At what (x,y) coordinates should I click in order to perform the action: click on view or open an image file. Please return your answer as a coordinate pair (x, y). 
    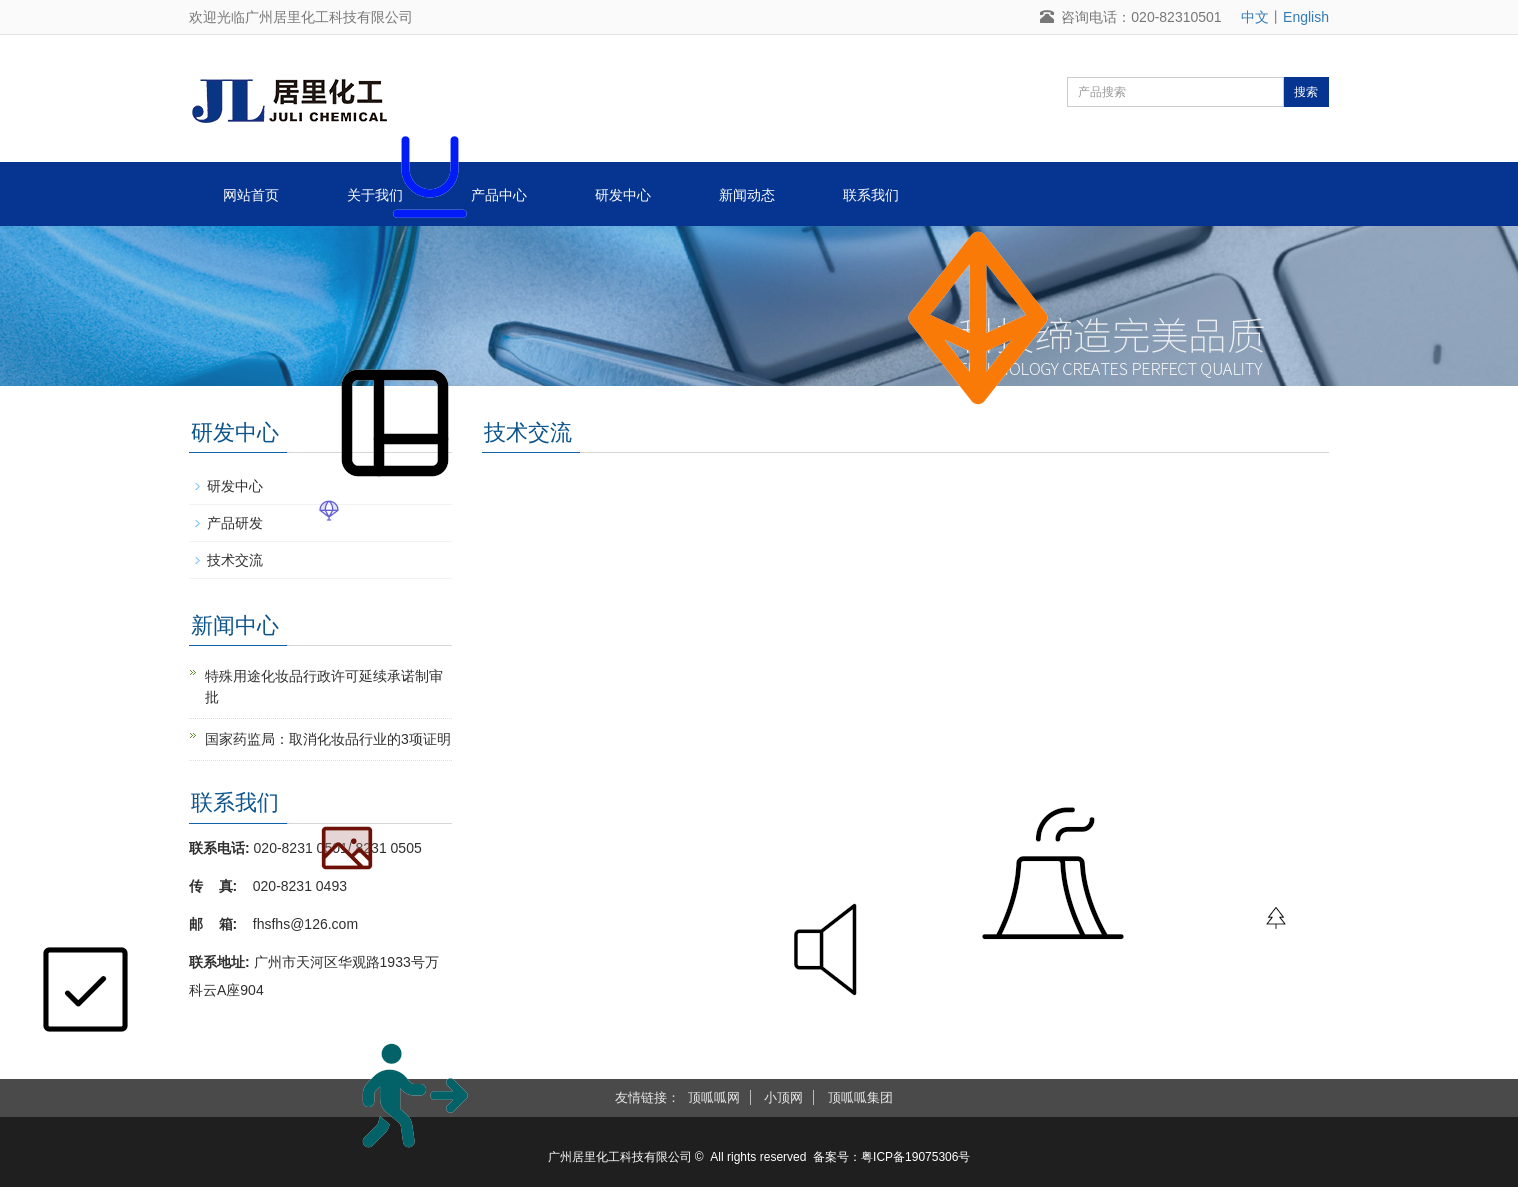
    Looking at the image, I should click on (347, 848).